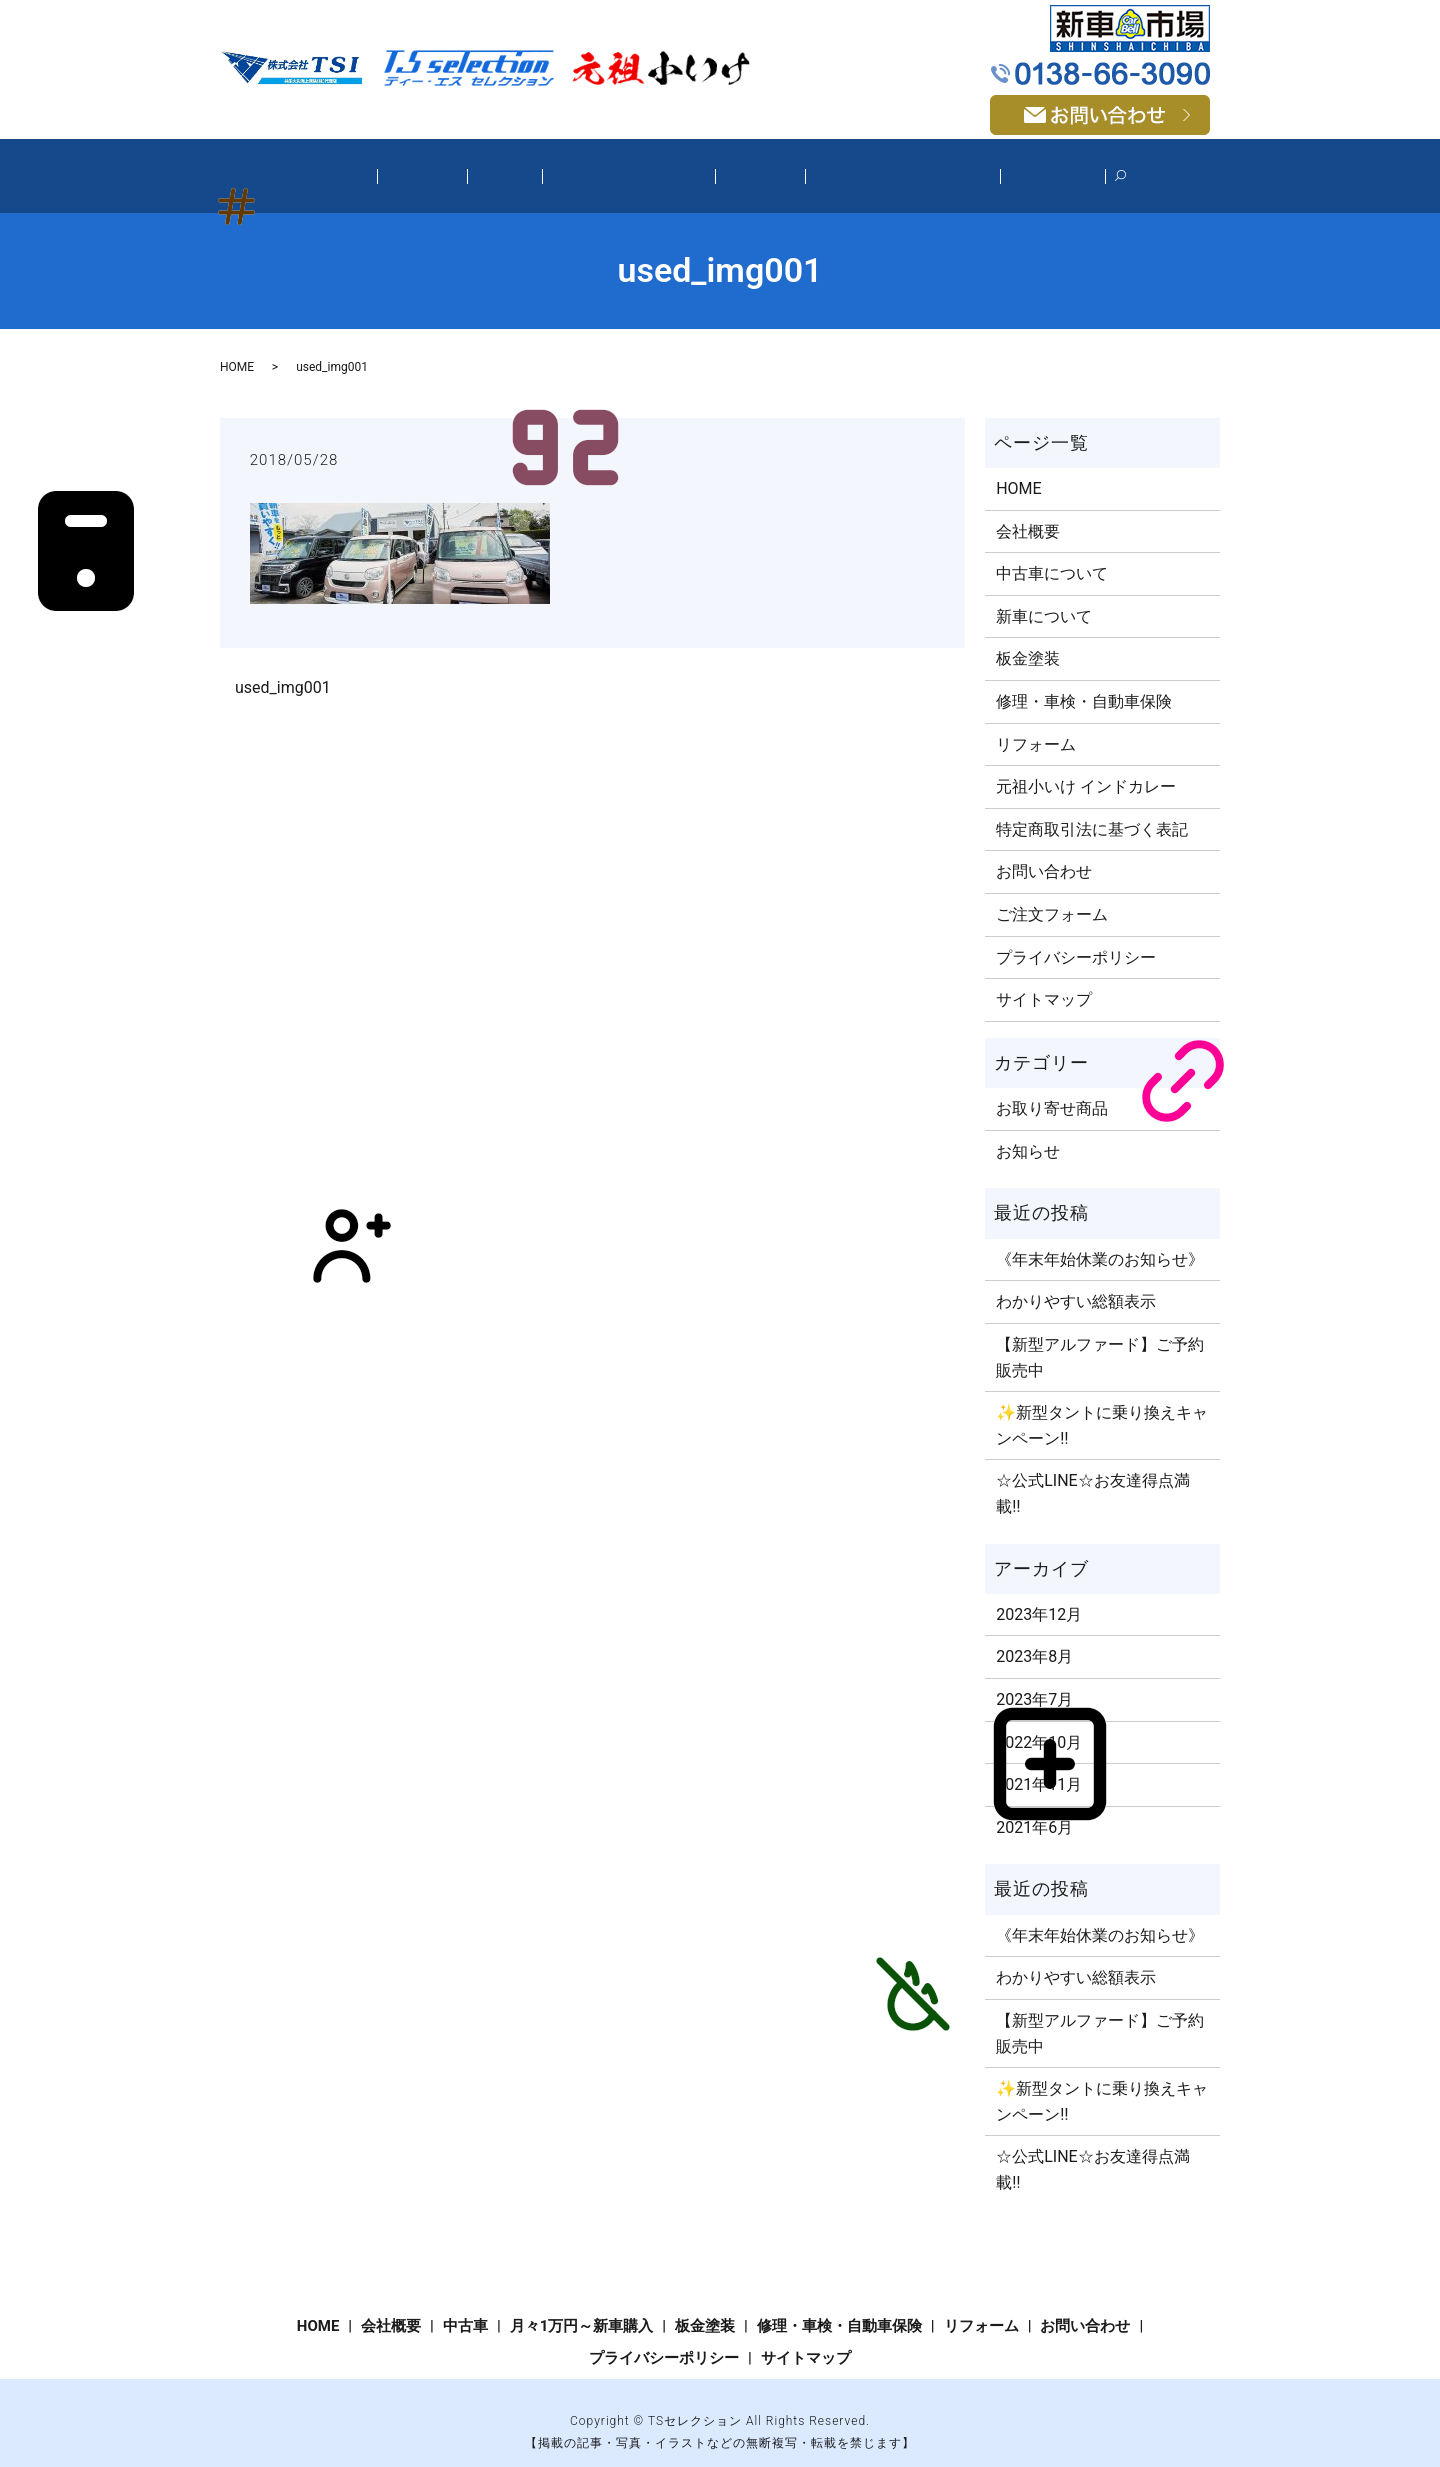 The width and height of the screenshot is (1440, 2467). I want to click on view or browse hashtags, so click(236, 206).